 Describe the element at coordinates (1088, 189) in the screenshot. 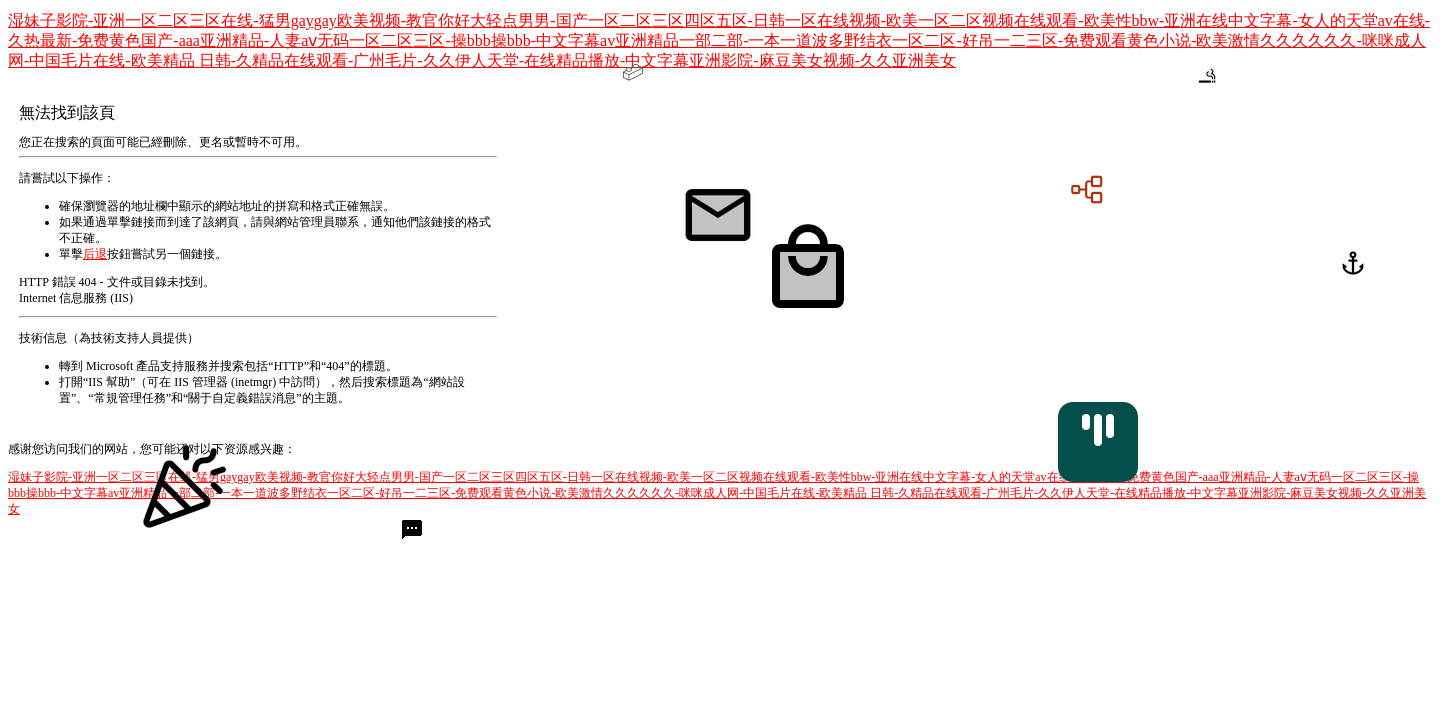

I see `view hierarchical organization or folder structure` at that location.